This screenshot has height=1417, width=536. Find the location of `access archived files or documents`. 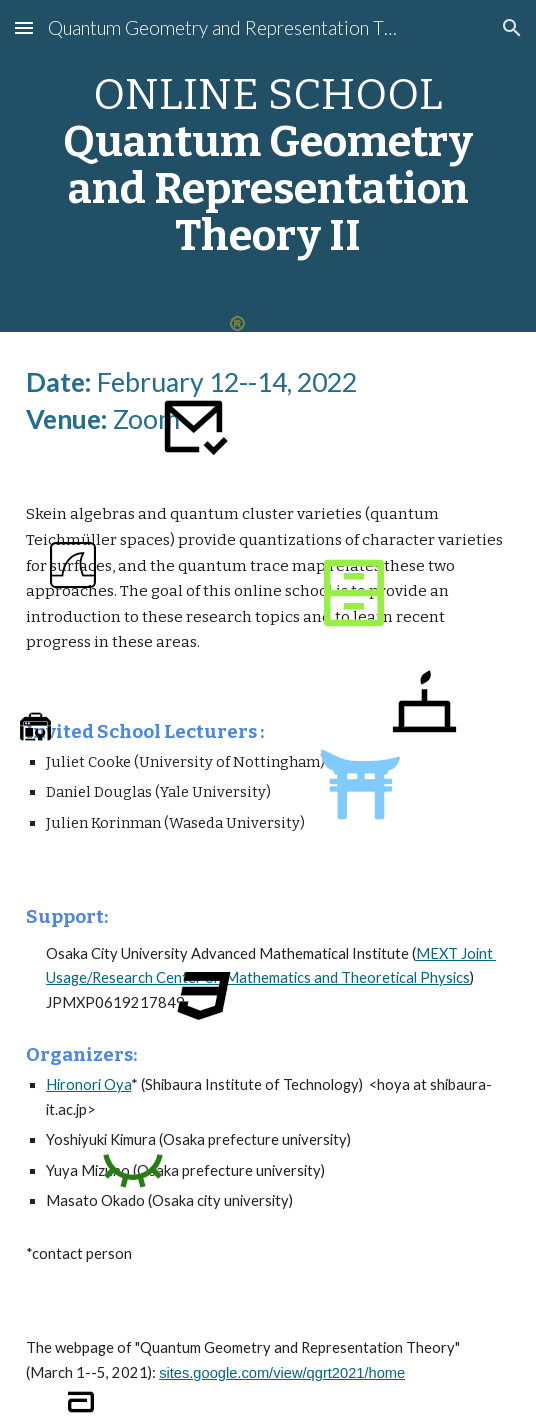

access archived files or documents is located at coordinates (354, 593).